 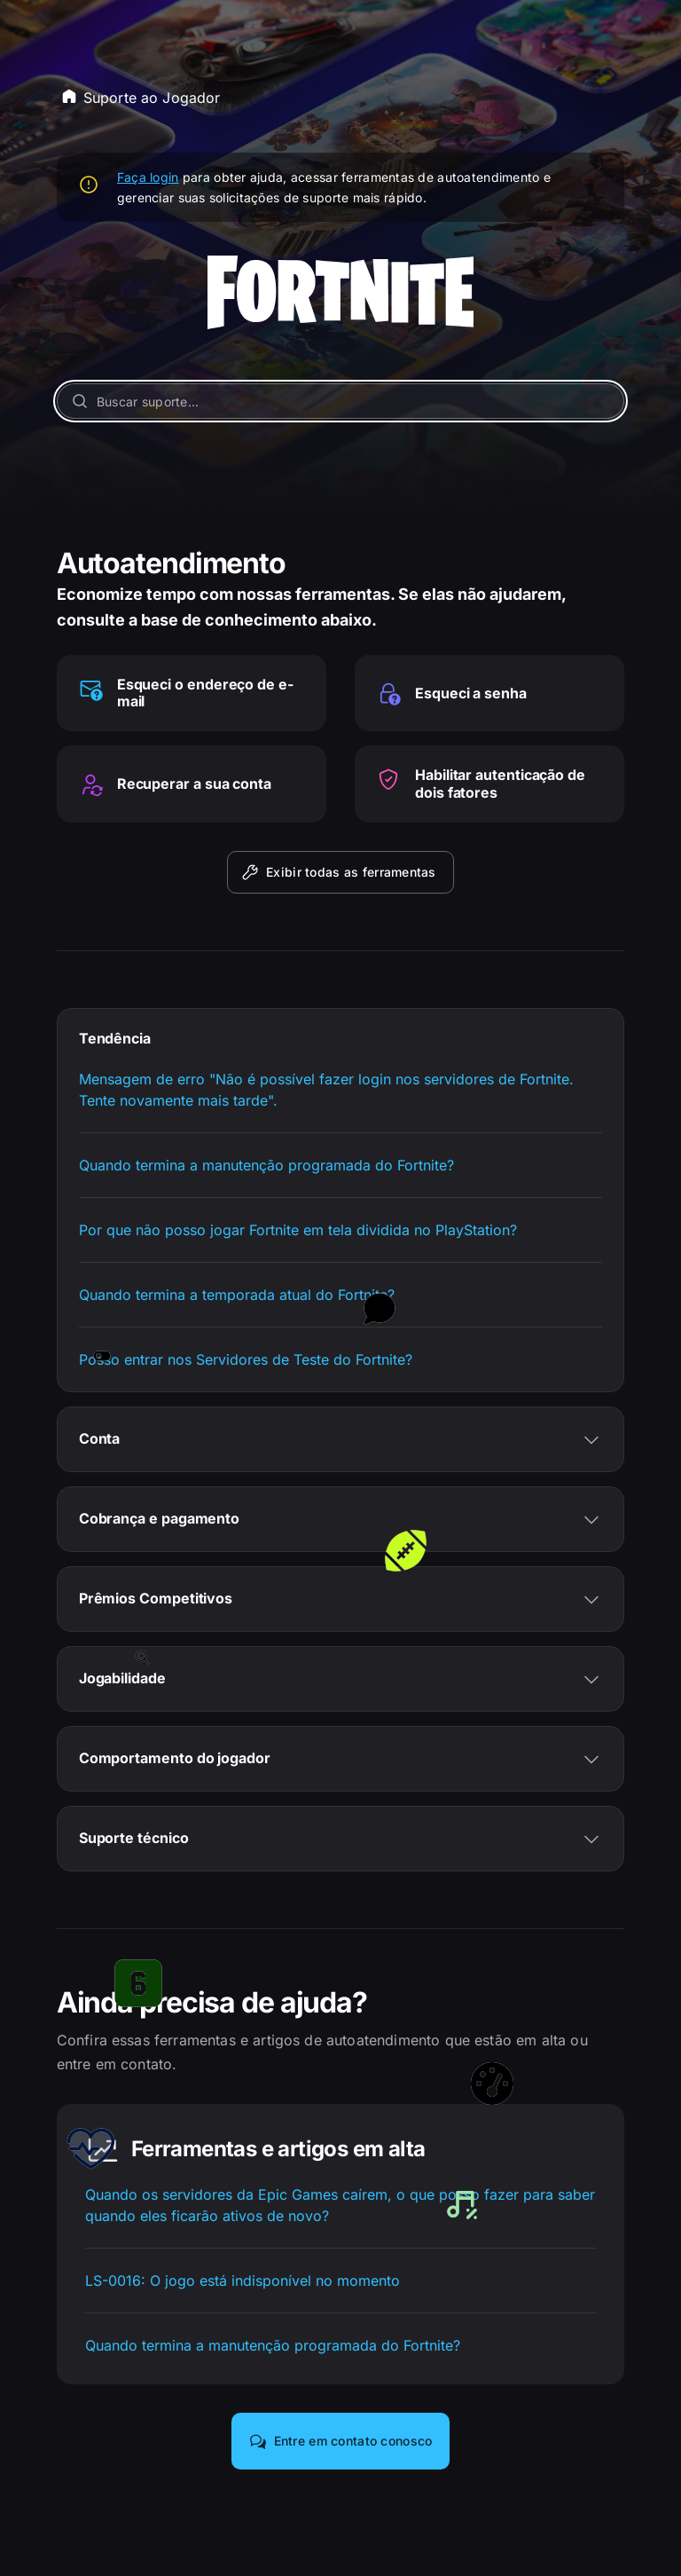 I want to click on view health or fitness metrics, so click(x=90, y=2147).